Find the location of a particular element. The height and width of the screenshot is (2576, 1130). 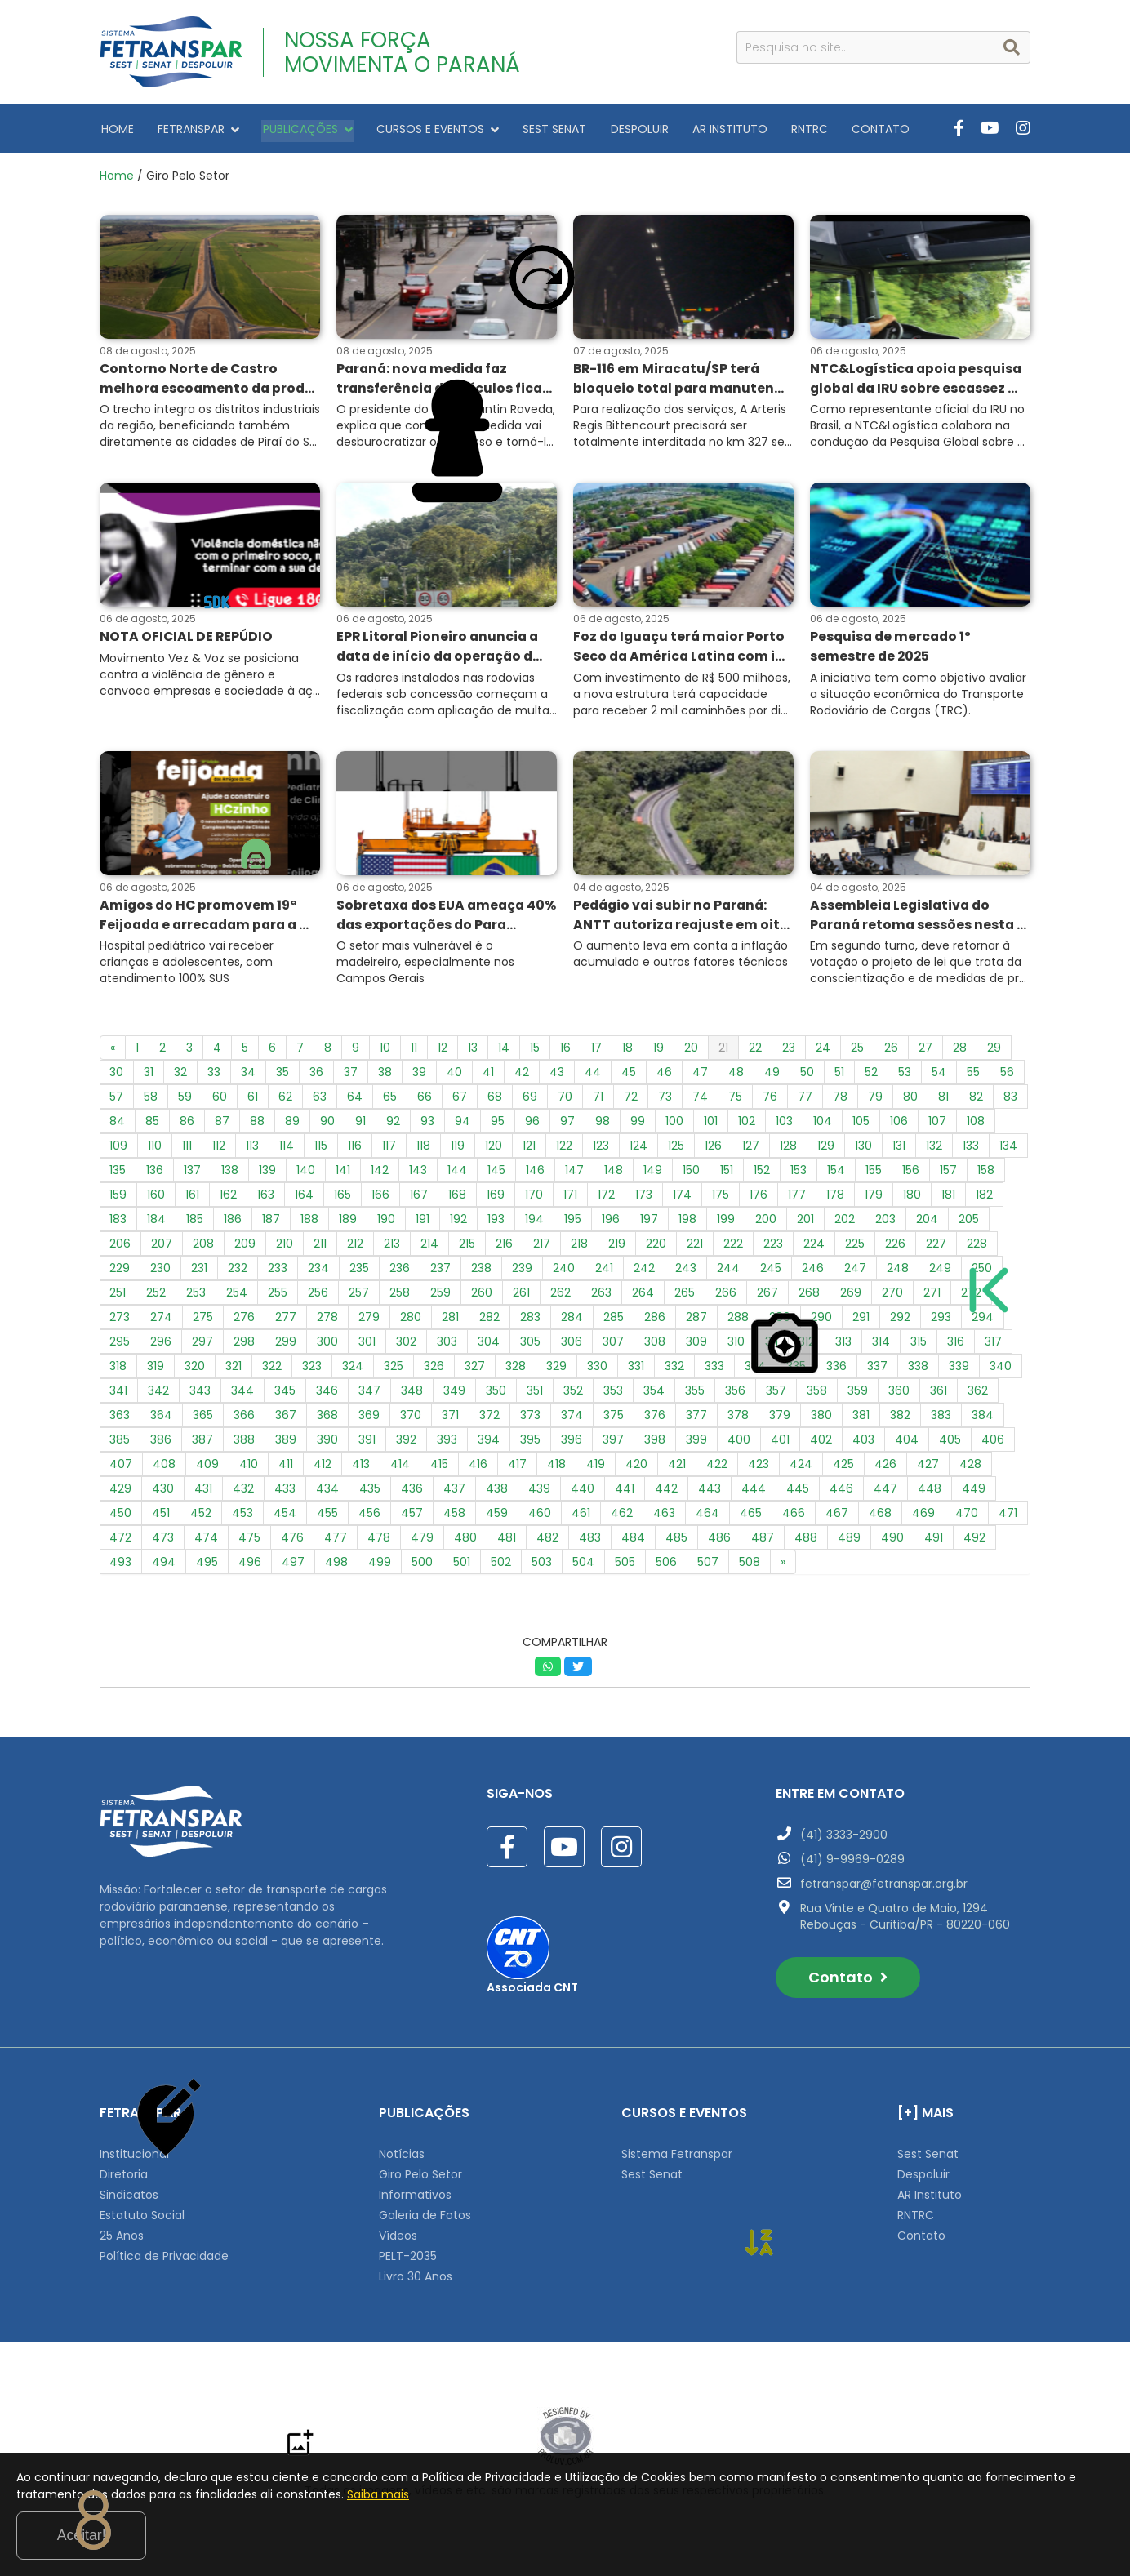

play chess or access chess game is located at coordinates (457, 444).